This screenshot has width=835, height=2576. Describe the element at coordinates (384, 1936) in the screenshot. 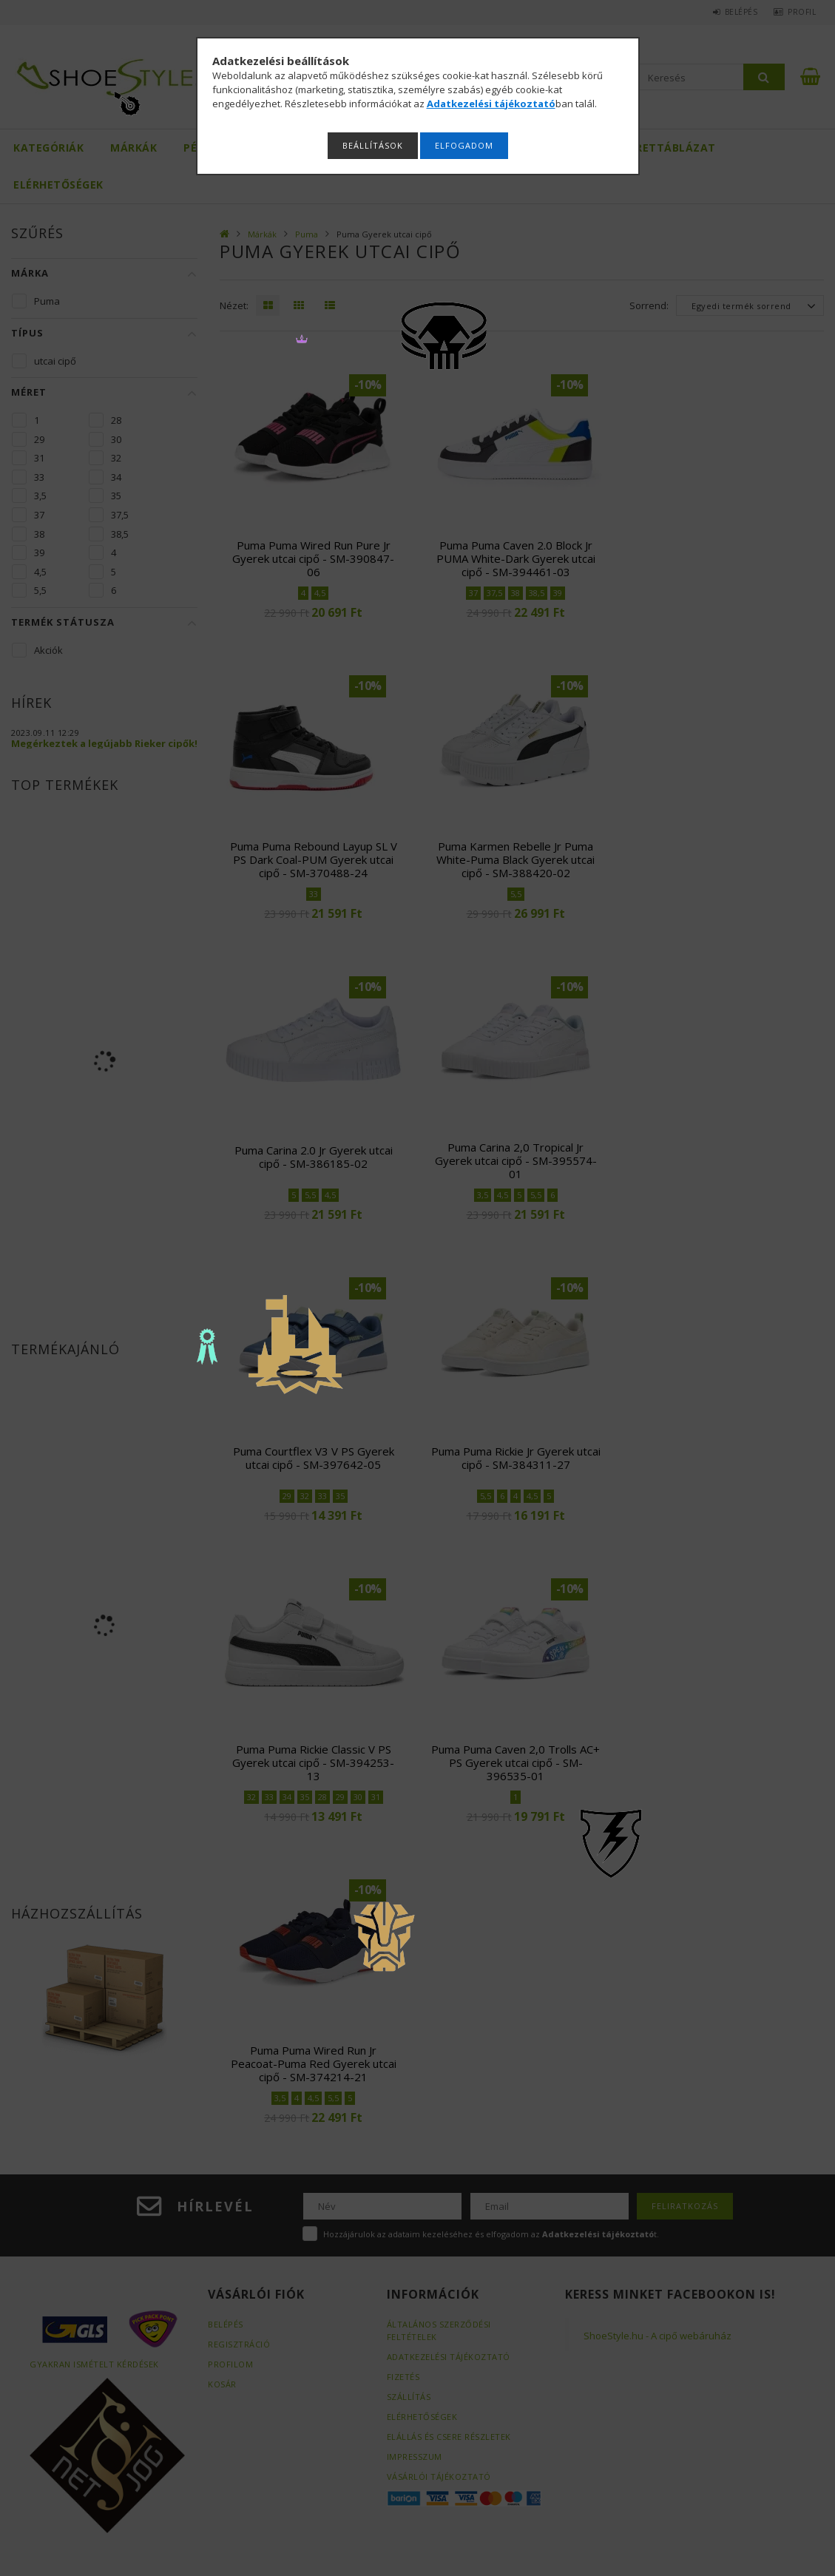

I see `select mech or robot character` at that location.